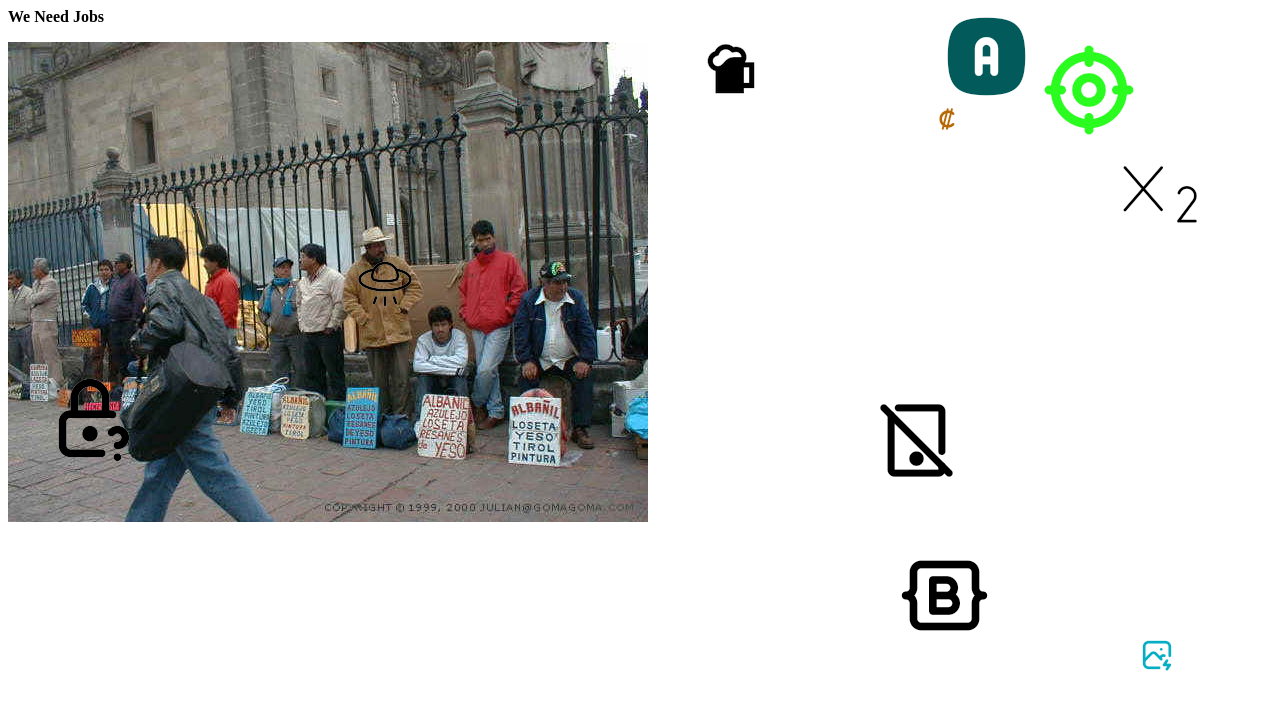 The image size is (1280, 720). What do you see at coordinates (947, 119) in the screenshot?
I see `indicates Costa Rican colón currency` at bounding box center [947, 119].